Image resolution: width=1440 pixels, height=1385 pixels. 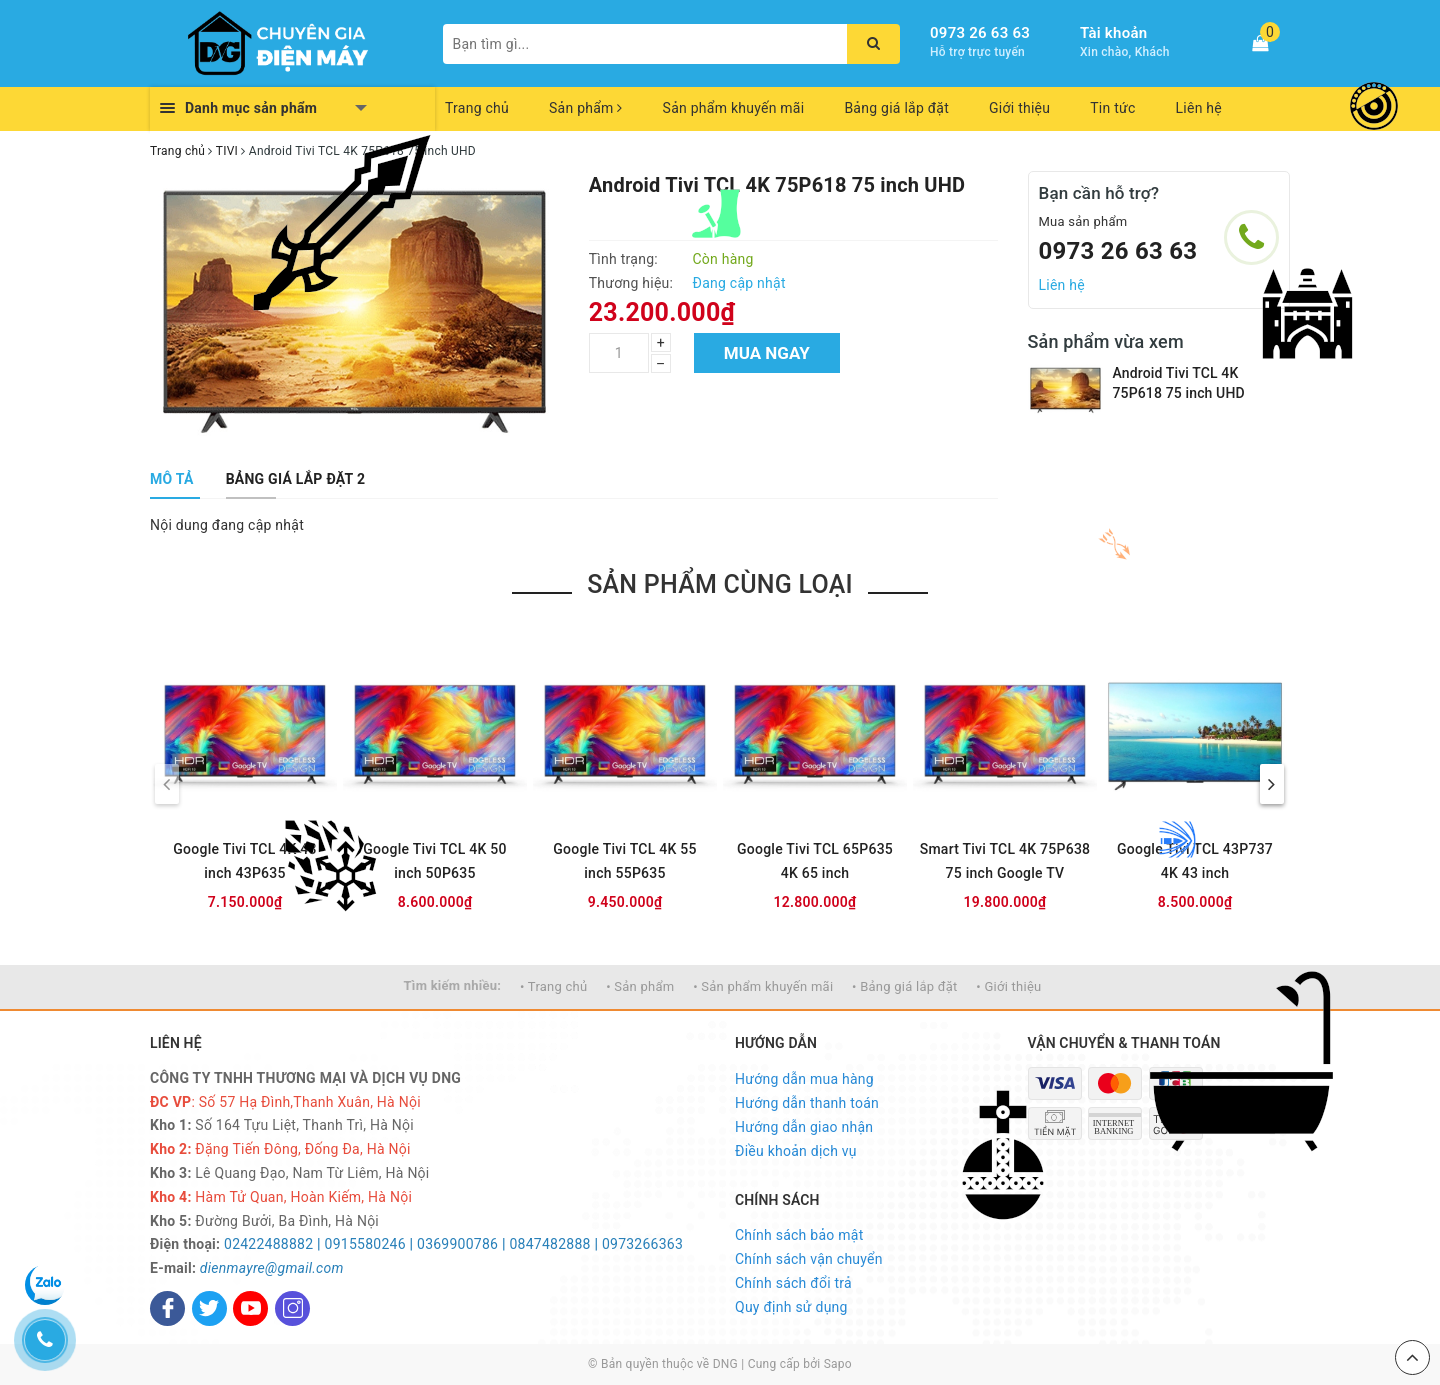 I want to click on abstract game ability or skill icon, so click(x=1374, y=106).